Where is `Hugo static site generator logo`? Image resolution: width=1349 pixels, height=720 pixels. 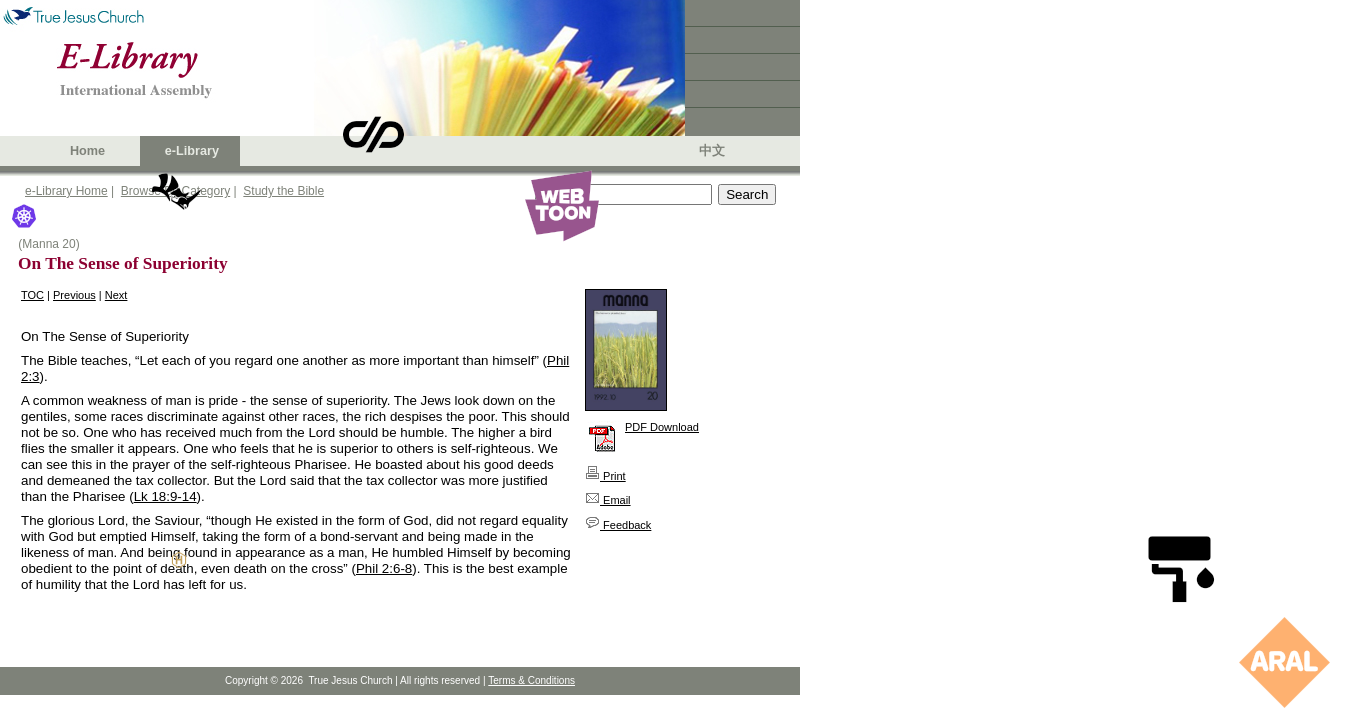
Hugo static site generator logo is located at coordinates (179, 560).